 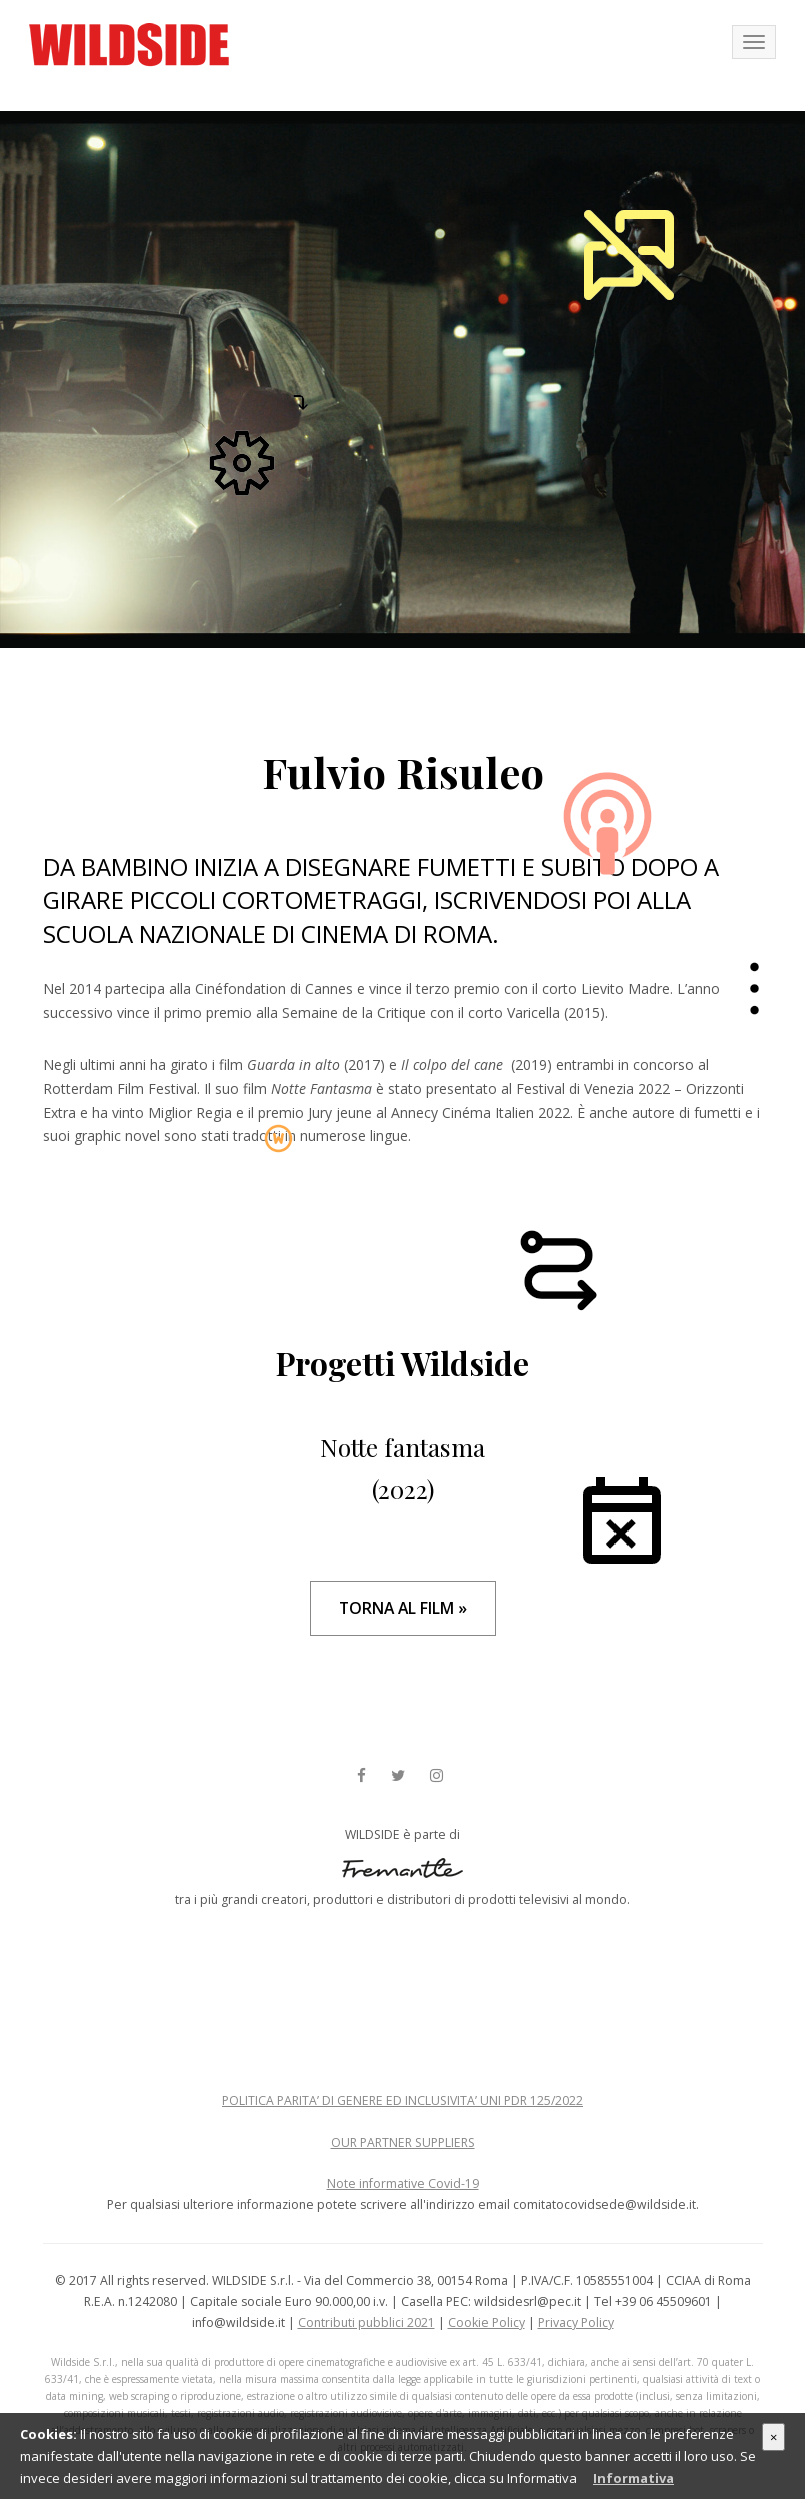 What do you see at coordinates (278, 1138) in the screenshot?
I see `indicates west direction on a map` at bounding box center [278, 1138].